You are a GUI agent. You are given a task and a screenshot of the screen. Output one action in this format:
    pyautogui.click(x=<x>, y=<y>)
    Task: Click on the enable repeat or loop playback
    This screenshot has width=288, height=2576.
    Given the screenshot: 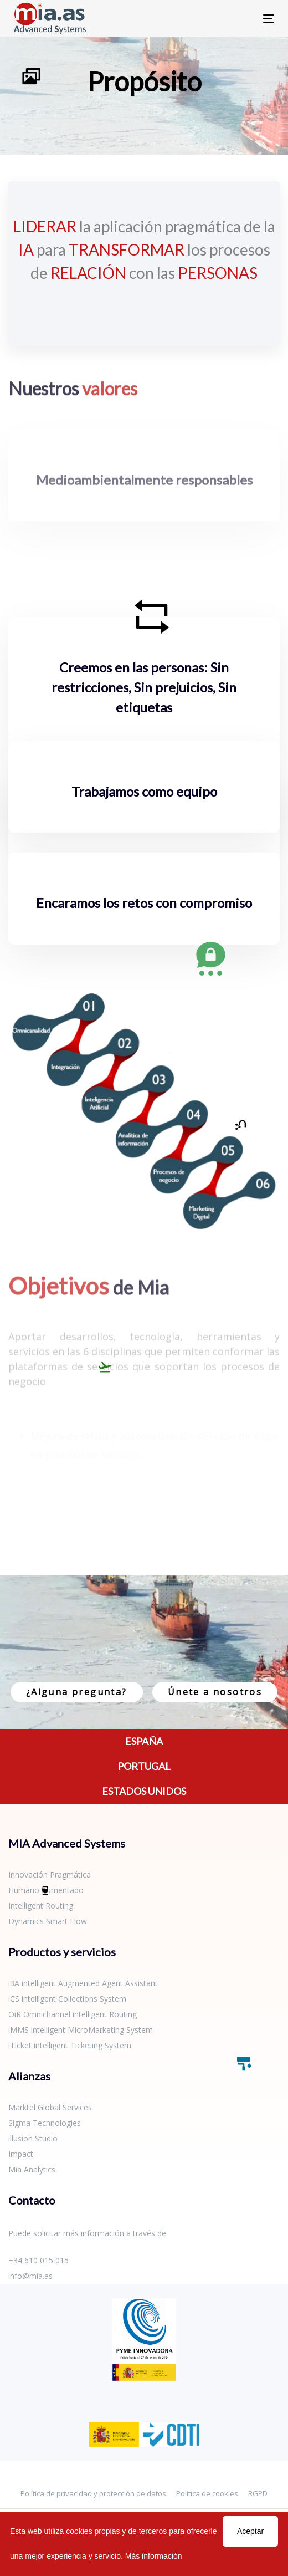 What is the action you would take?
    pyautogui.click(x=152, y=616)
    